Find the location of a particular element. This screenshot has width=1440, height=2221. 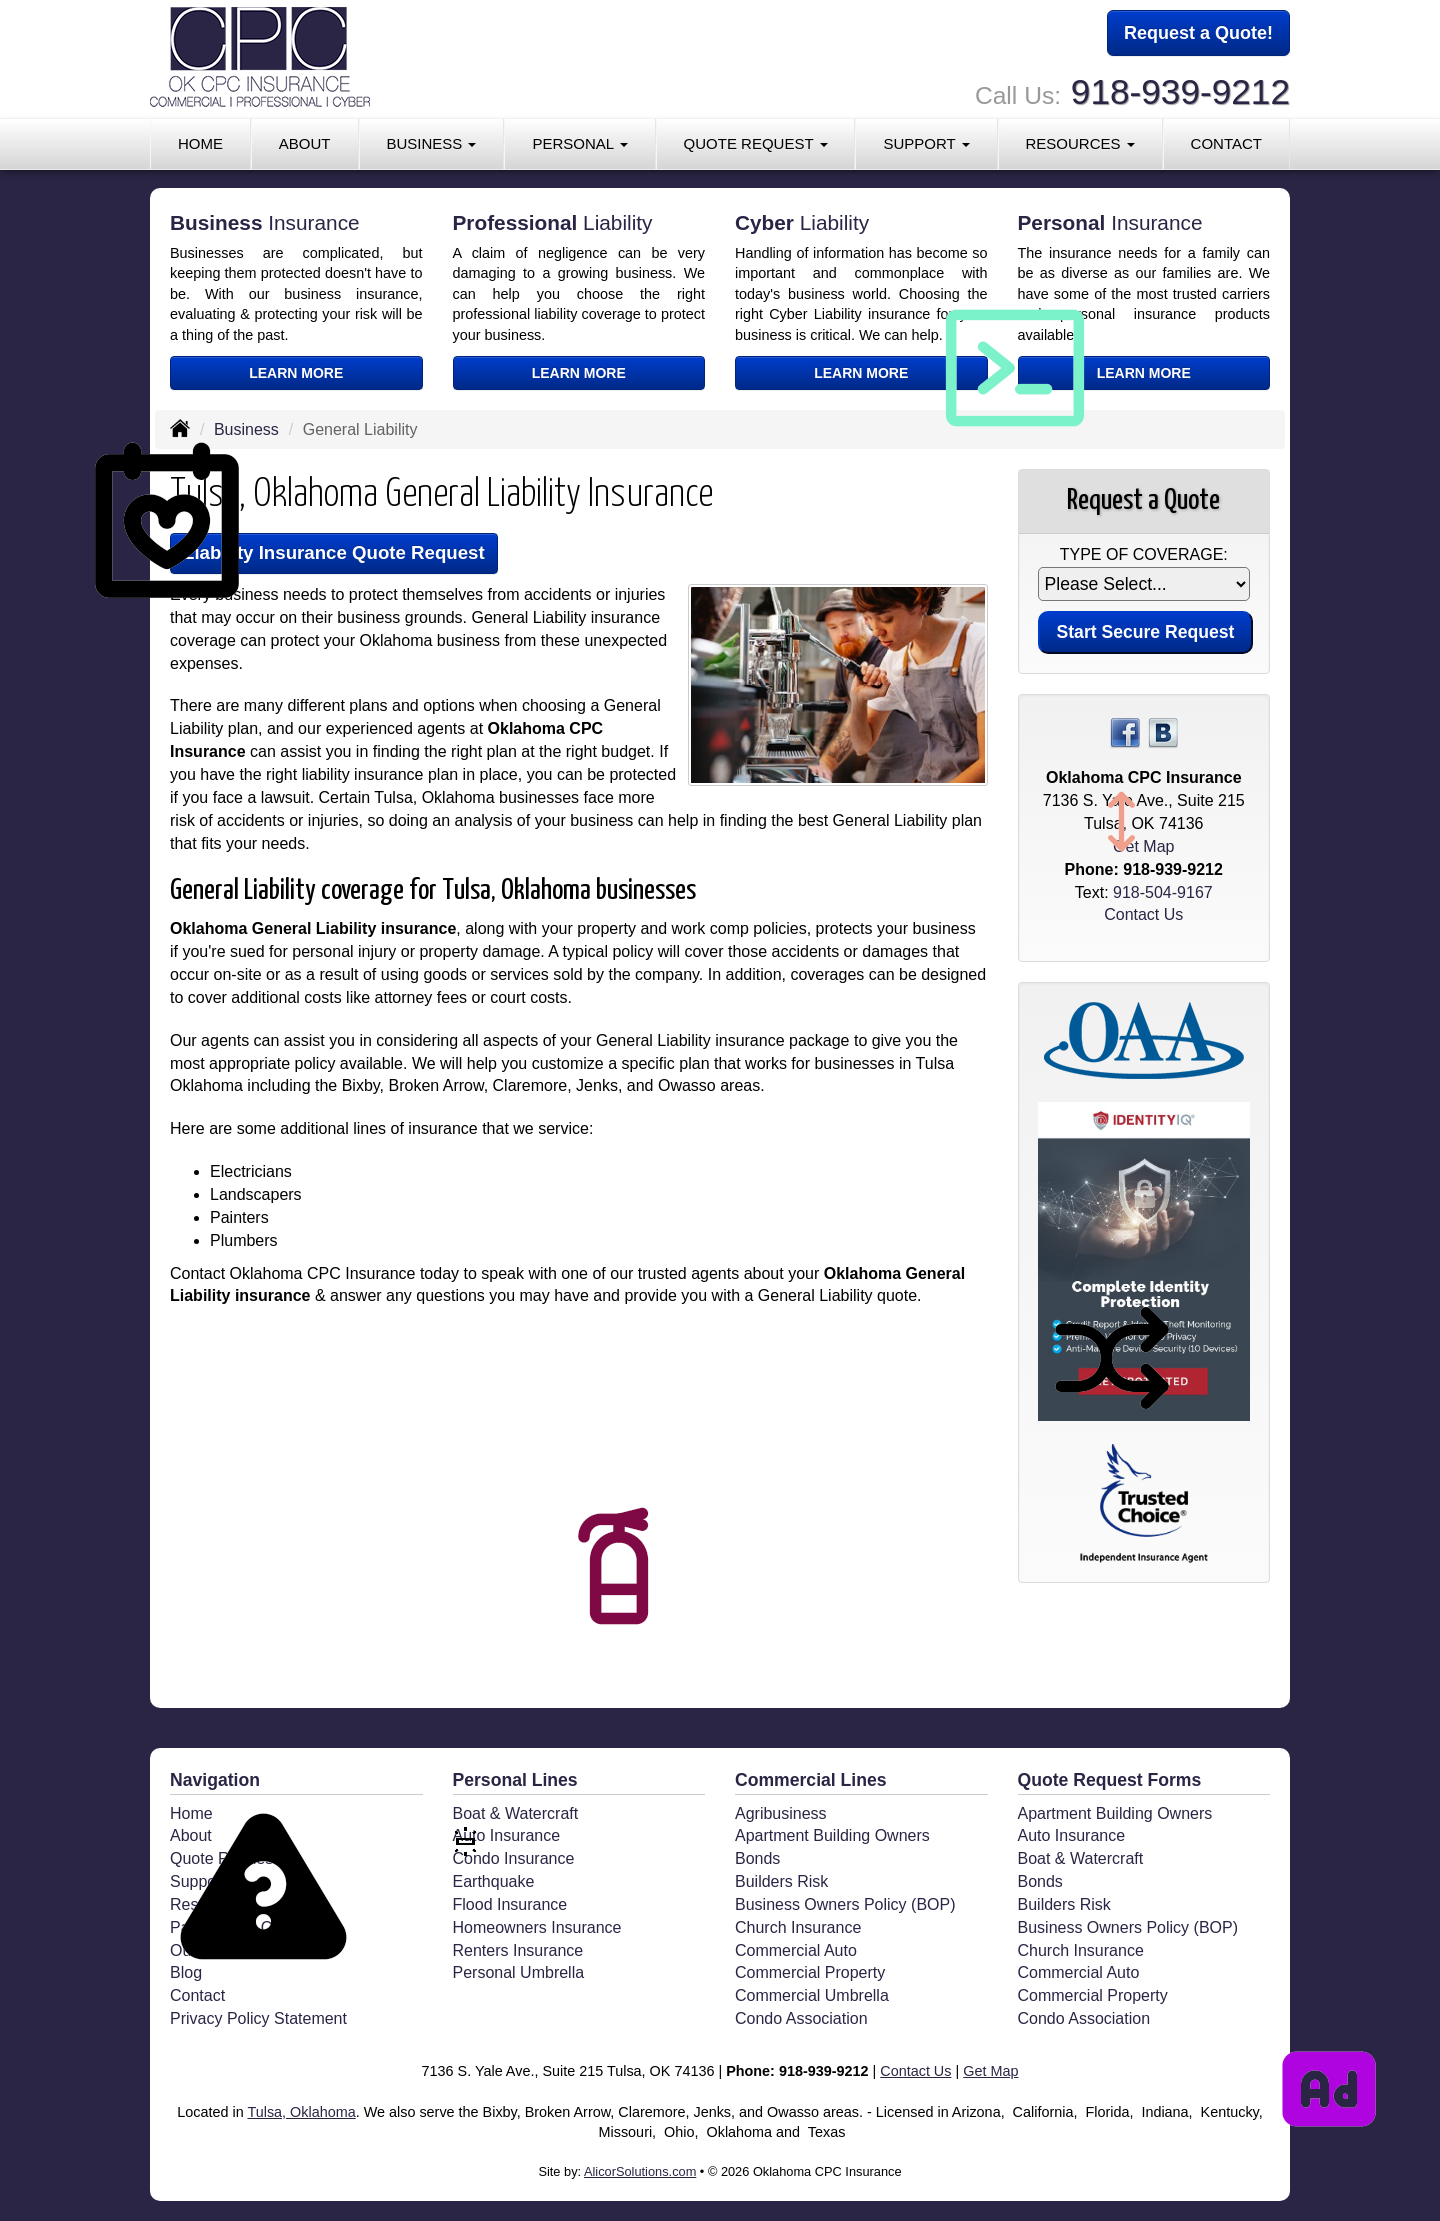

adjust screen brightness settings is located at coordinates (465, 1841).